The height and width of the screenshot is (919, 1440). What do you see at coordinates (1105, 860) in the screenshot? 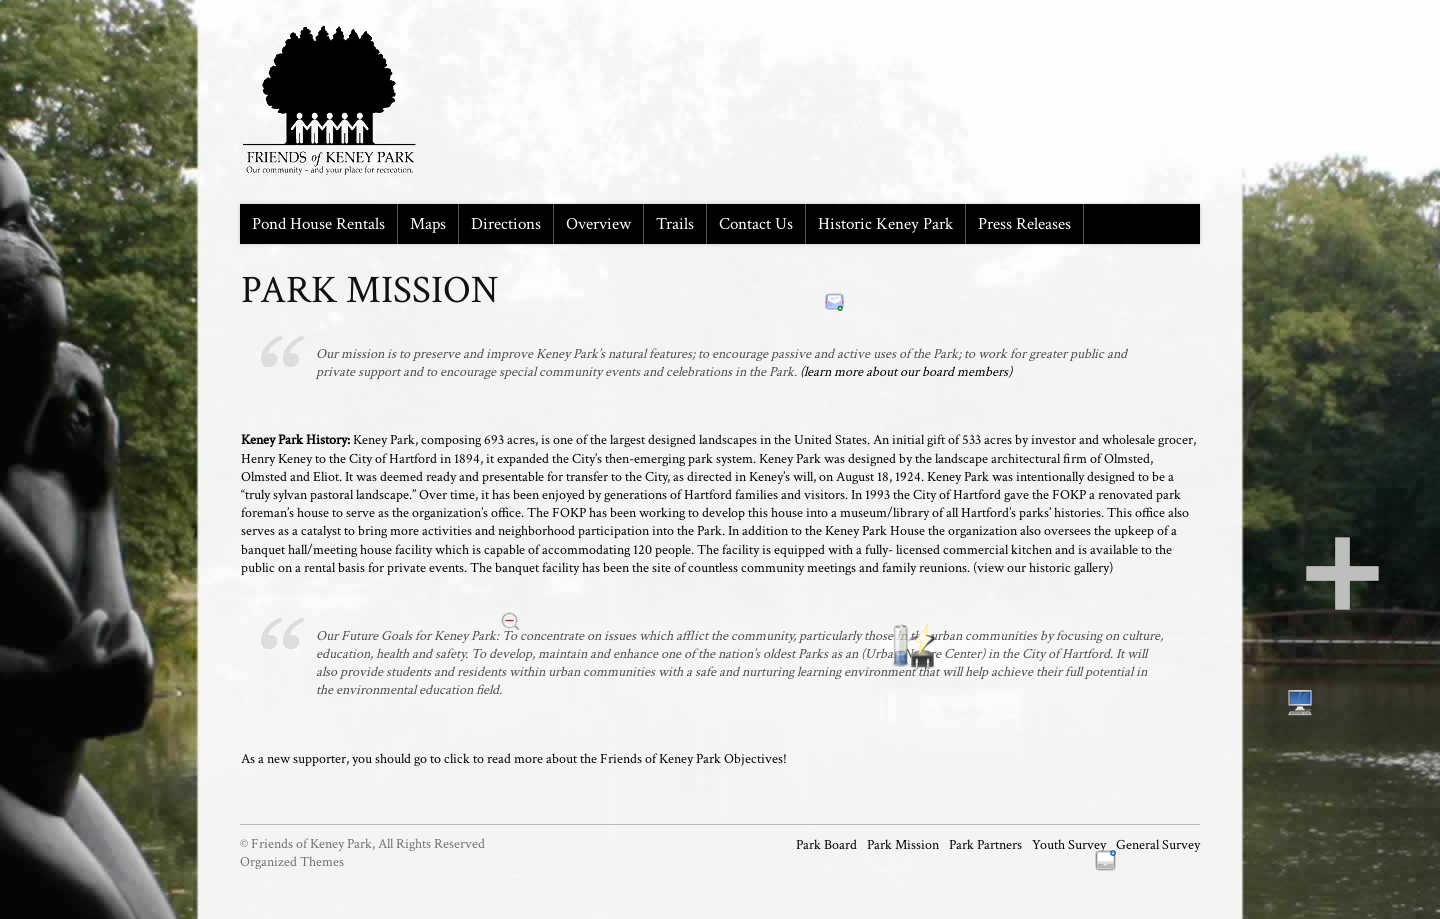
I see `access your email inbox` at bounding box center [1105, 860].